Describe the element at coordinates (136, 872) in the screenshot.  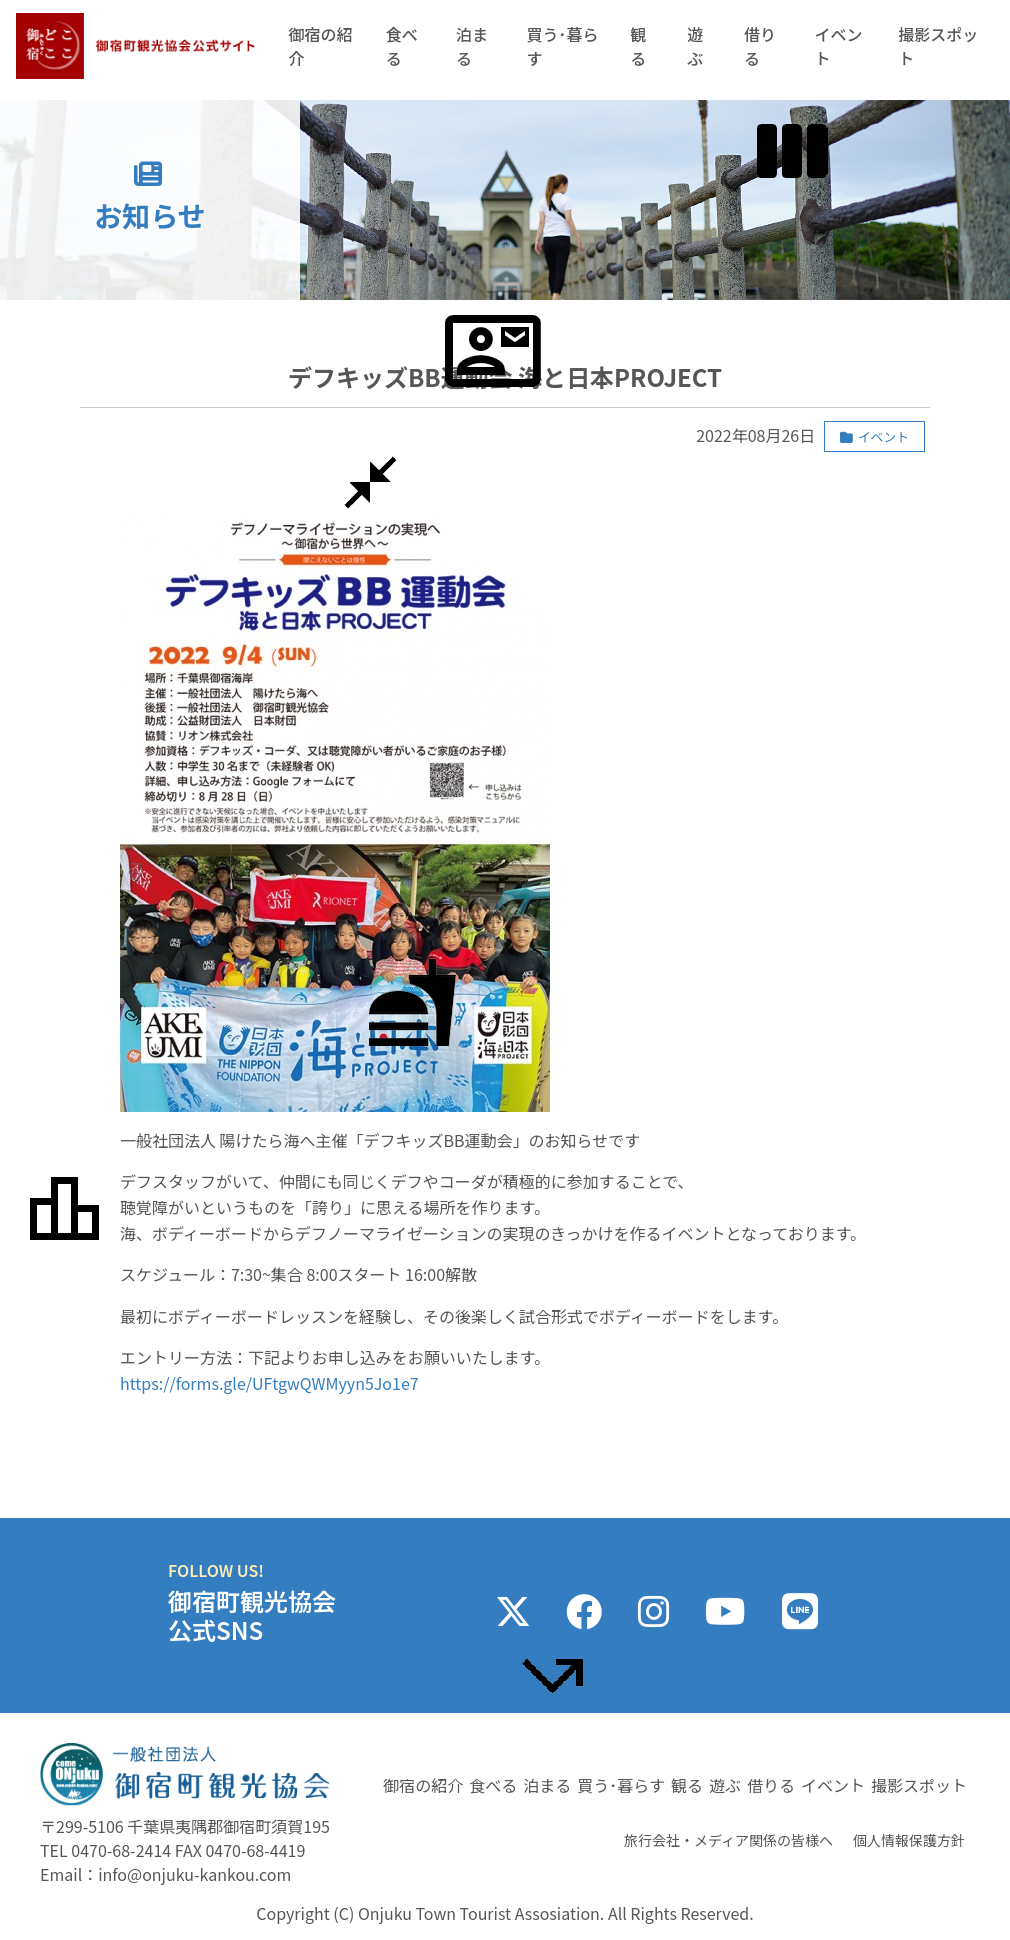
I see `access drawing or illustration tools` at that location.